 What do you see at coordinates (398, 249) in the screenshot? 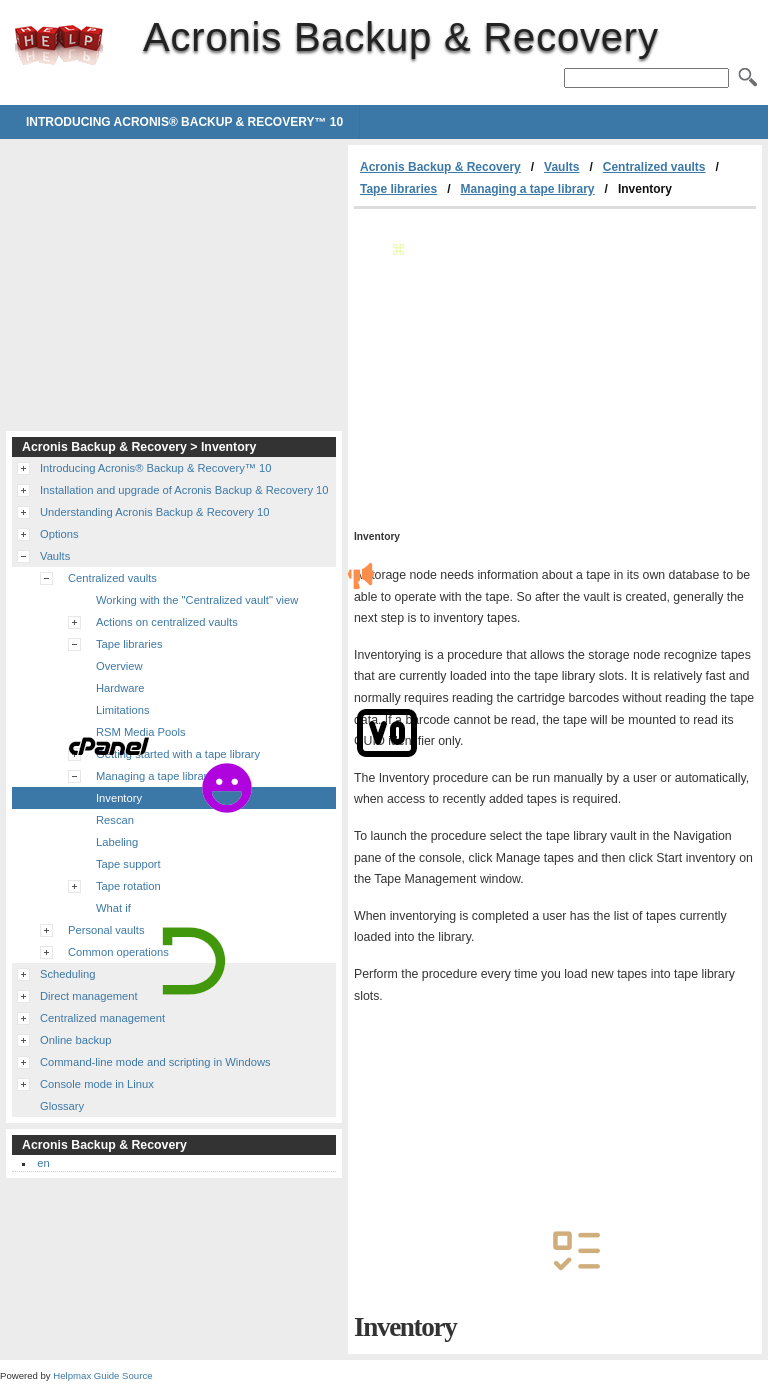
I see `command key modifier for keyboard shortcuts` at bounding box center [398, 249].